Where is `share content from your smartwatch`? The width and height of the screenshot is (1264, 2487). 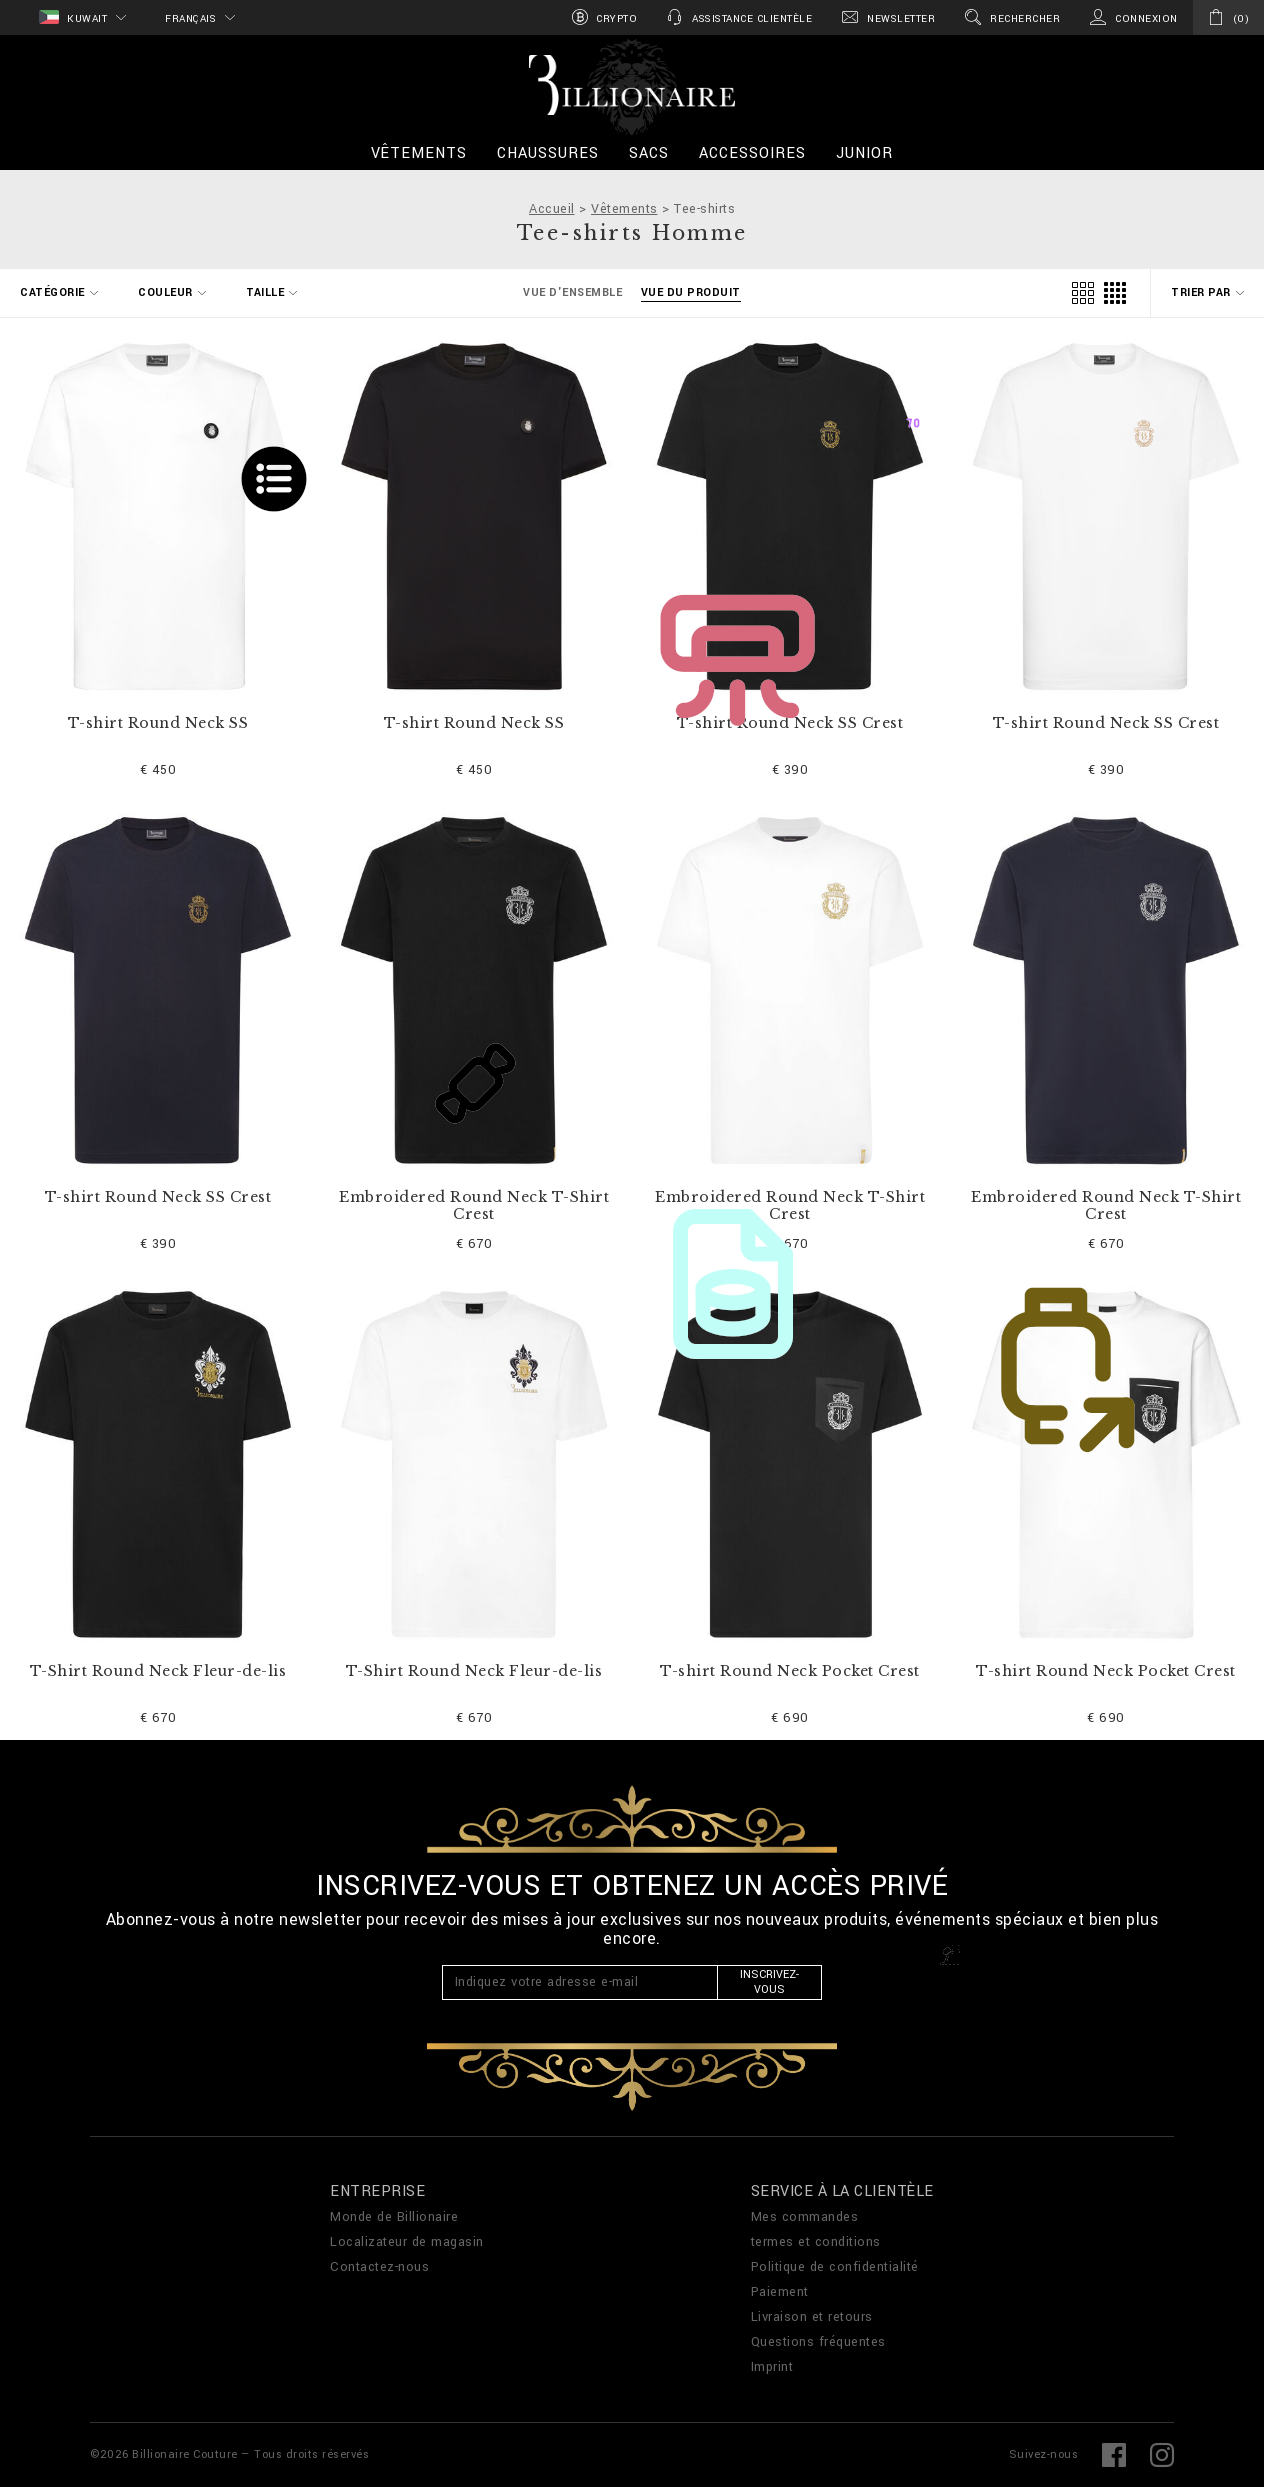 share content from your smartwatch is located at coordinates (1056, 1366).